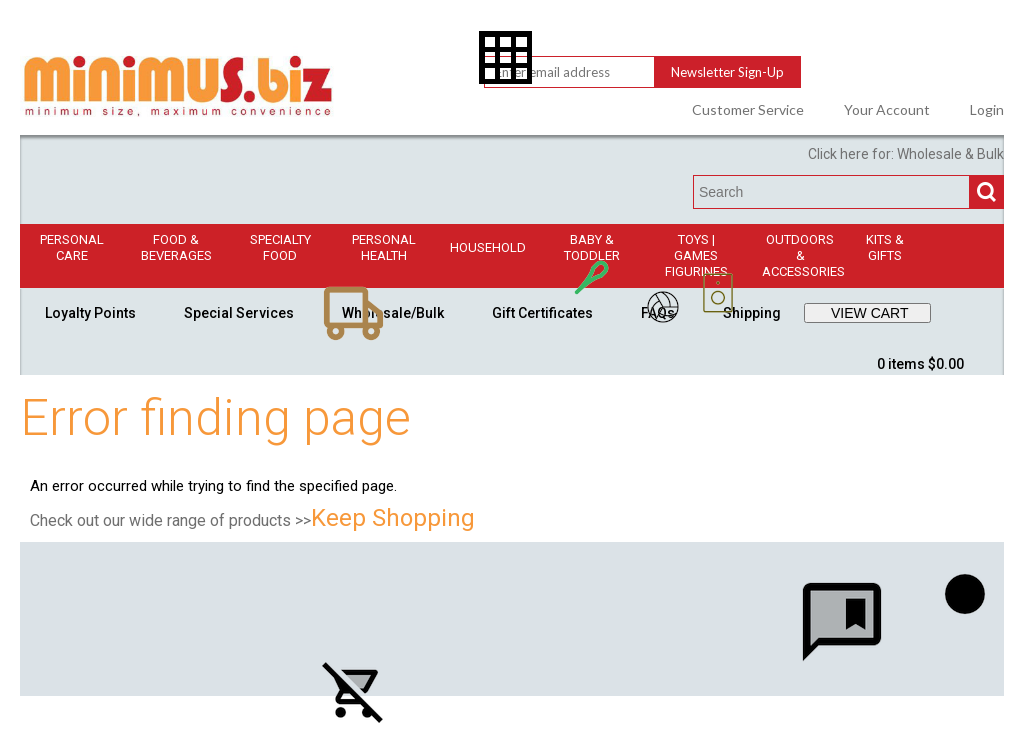  Describe the element at coordinates (842, 622) in the screenshot. I see `access your saved messages` at that location.